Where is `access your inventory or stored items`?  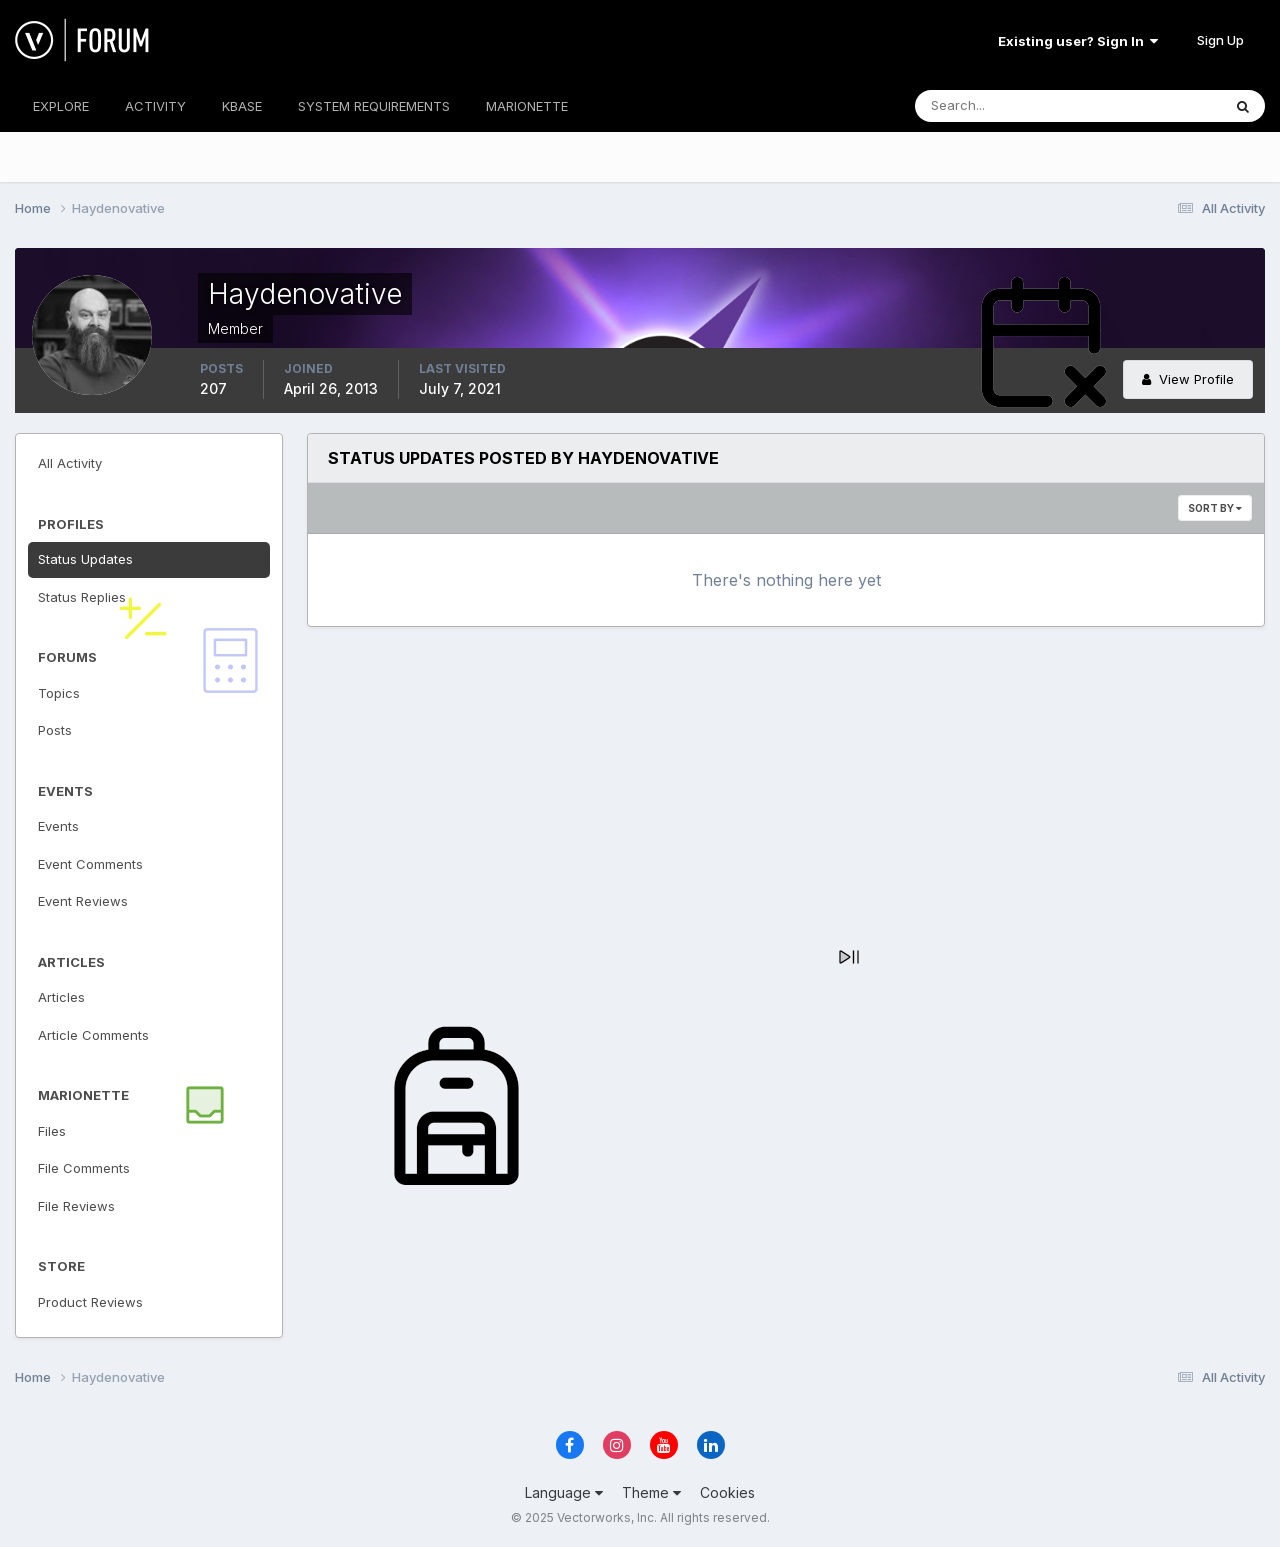
access your inventory or stored items is located at coordinates (456, 1111).